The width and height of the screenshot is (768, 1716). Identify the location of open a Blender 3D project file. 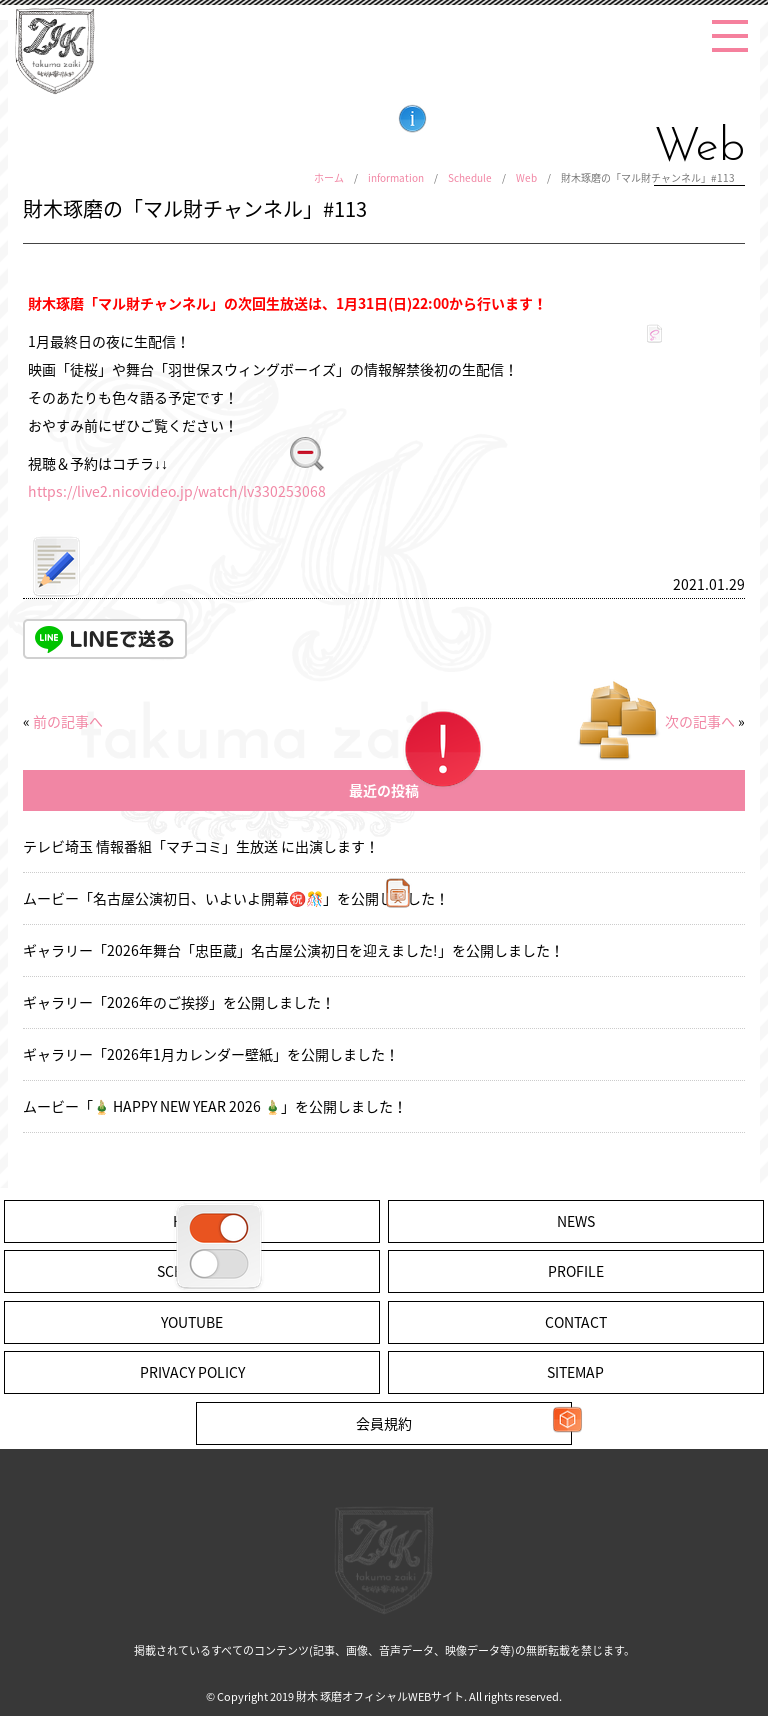
(567, 1418).